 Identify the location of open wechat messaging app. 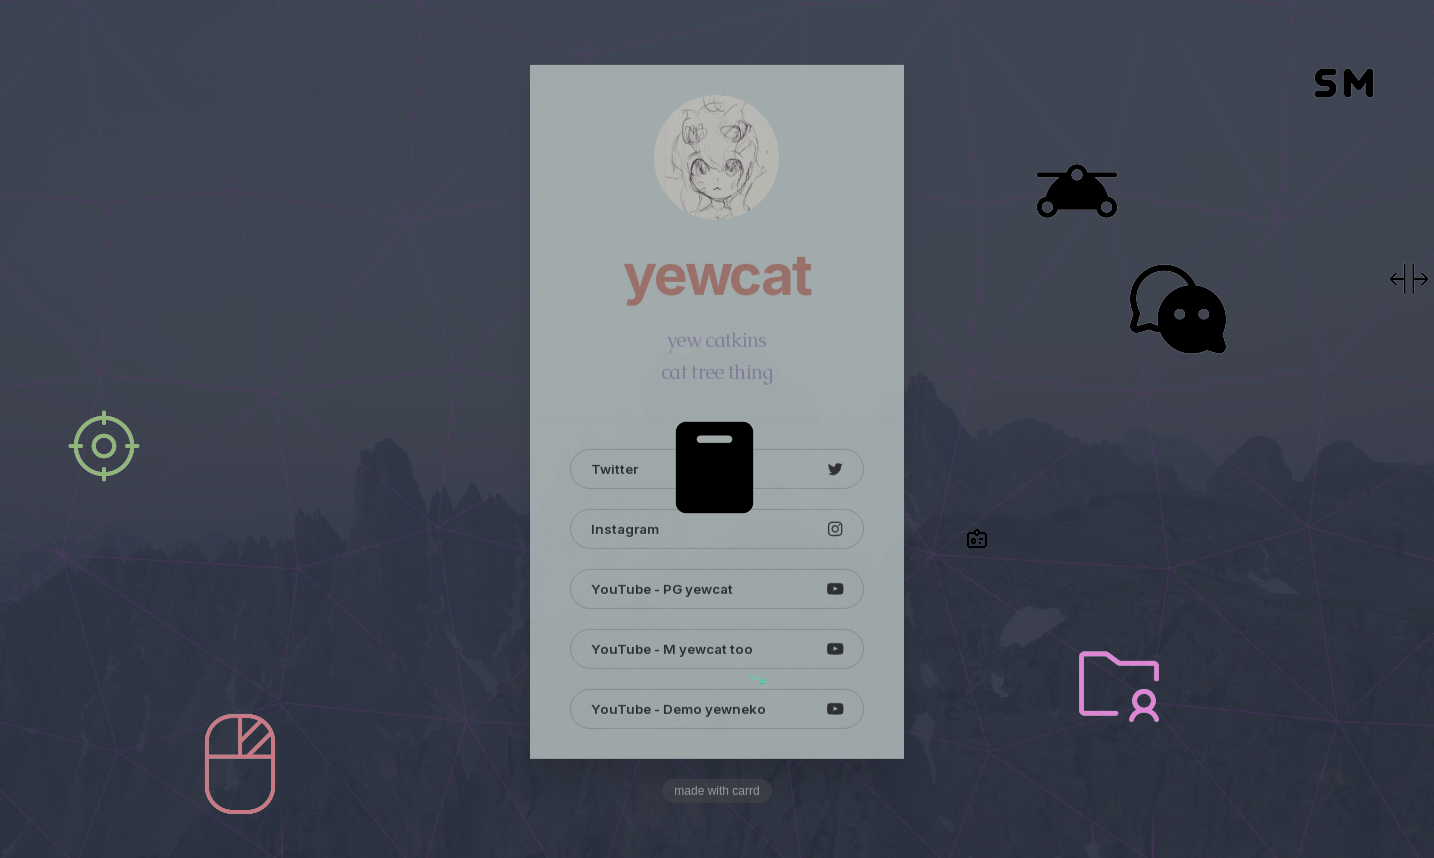
(1178, 309).